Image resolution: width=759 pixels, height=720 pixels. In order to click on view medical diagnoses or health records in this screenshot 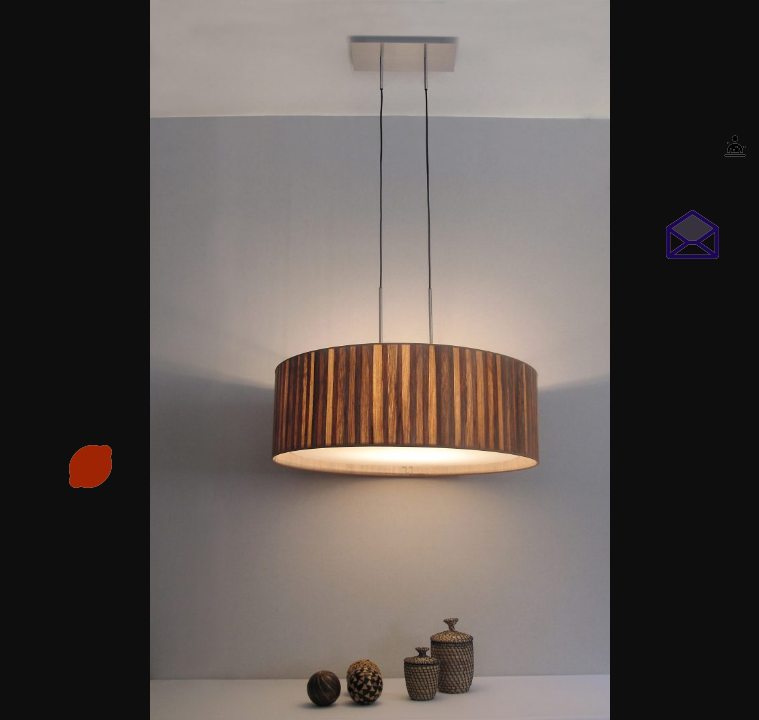, I will do `click(735, 146)`.